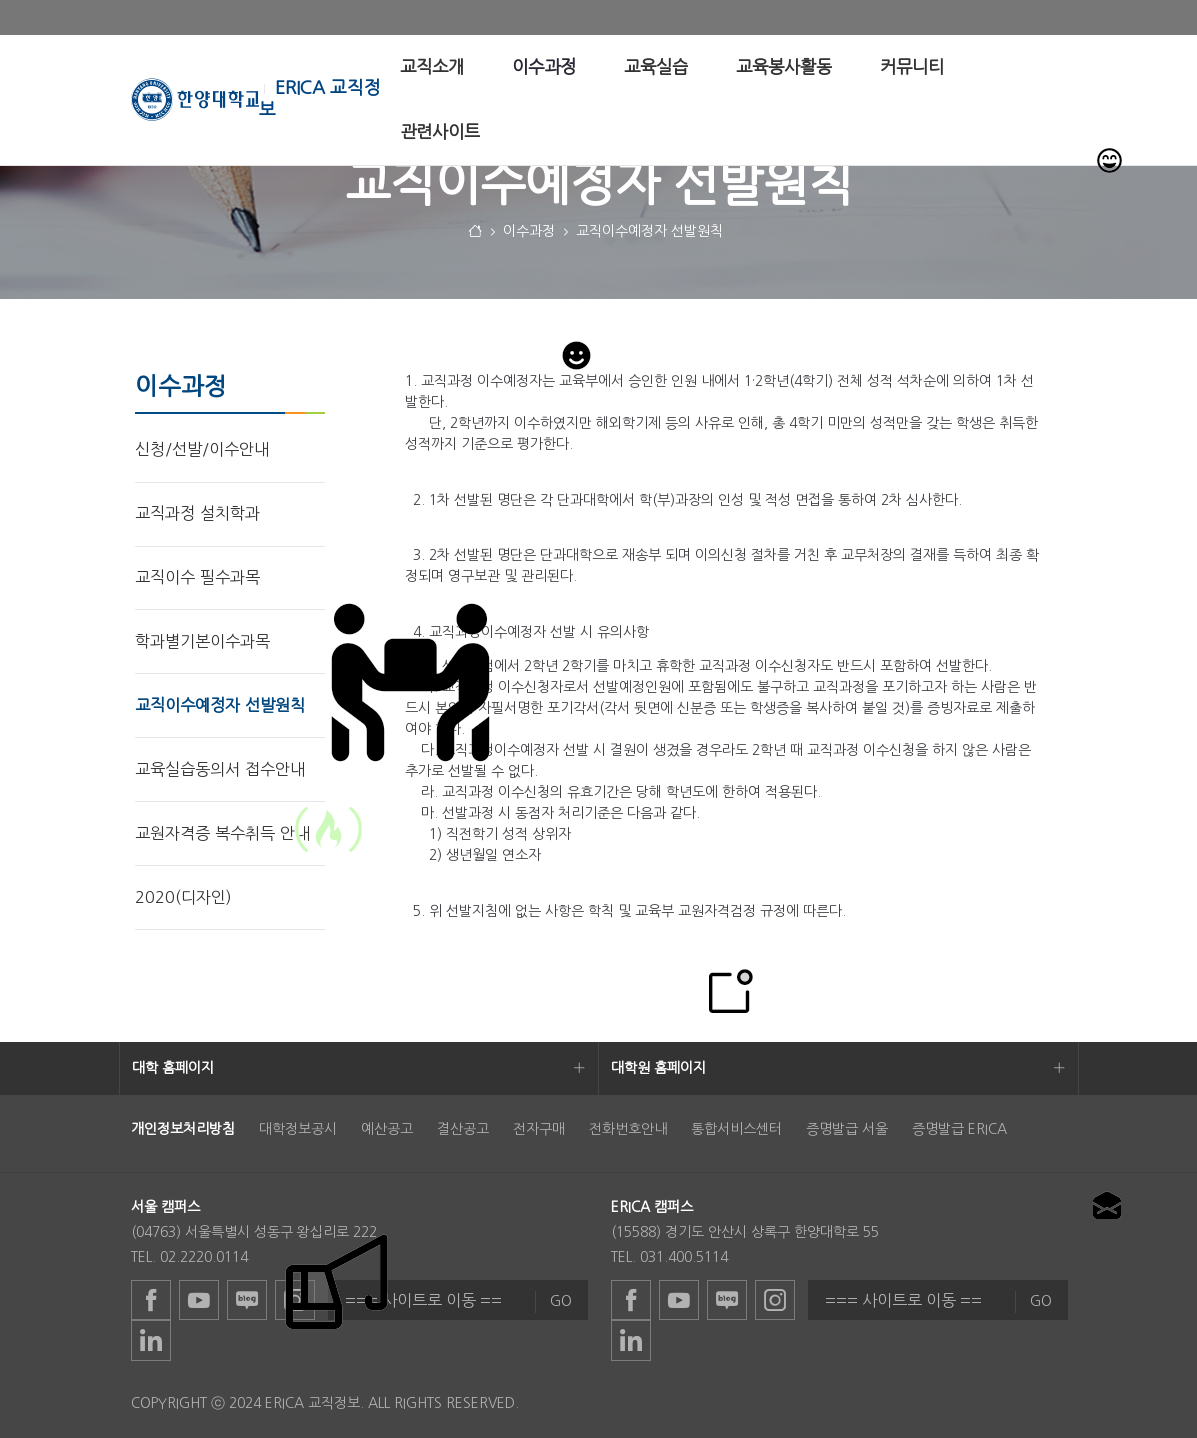 The width and height of the screenshot is (1197, 1438). What do you see at coordinates (410, 682) in the screenshot?
I see `team collaboration or shared task` at bounding box center [410, 682].